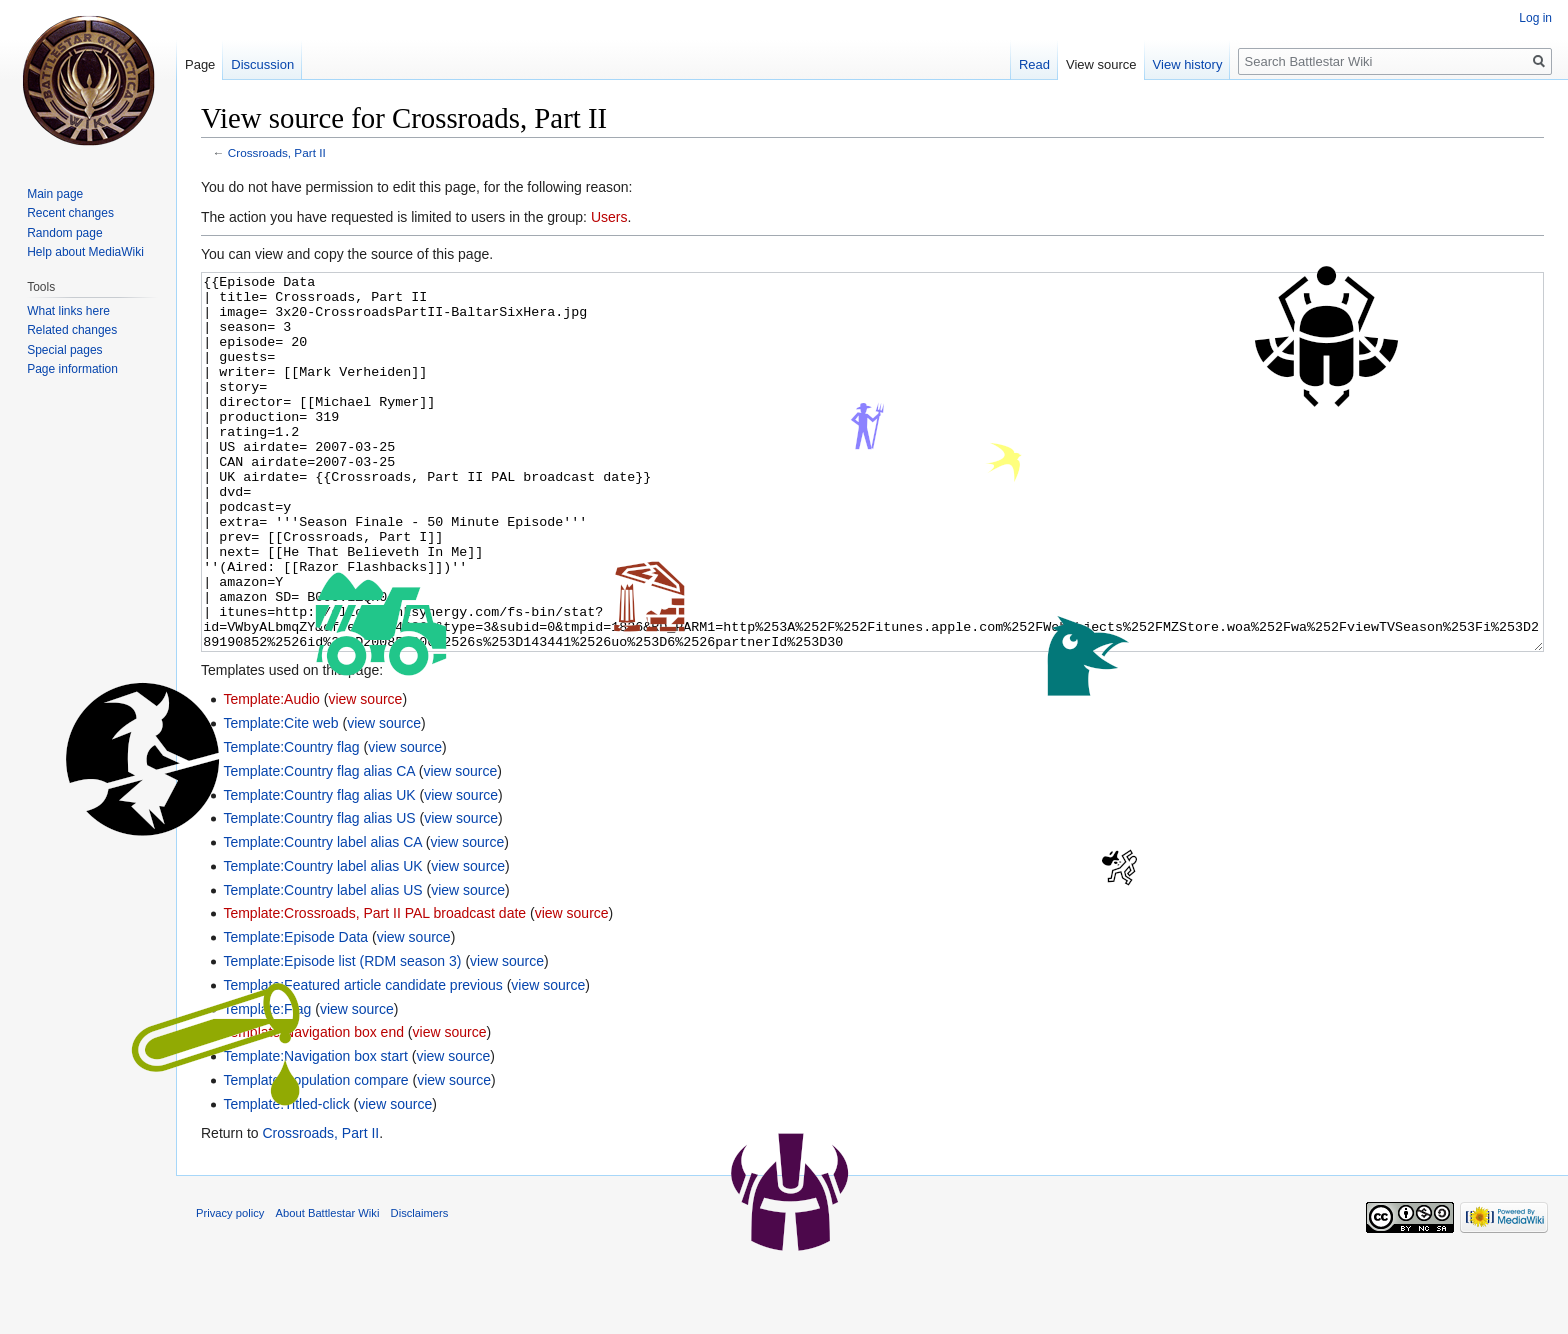  What do you see at coordinates (143, 760) in the screenshot?
I see `witch character or Halloween-themed game element` at bounding box center [143, 760].